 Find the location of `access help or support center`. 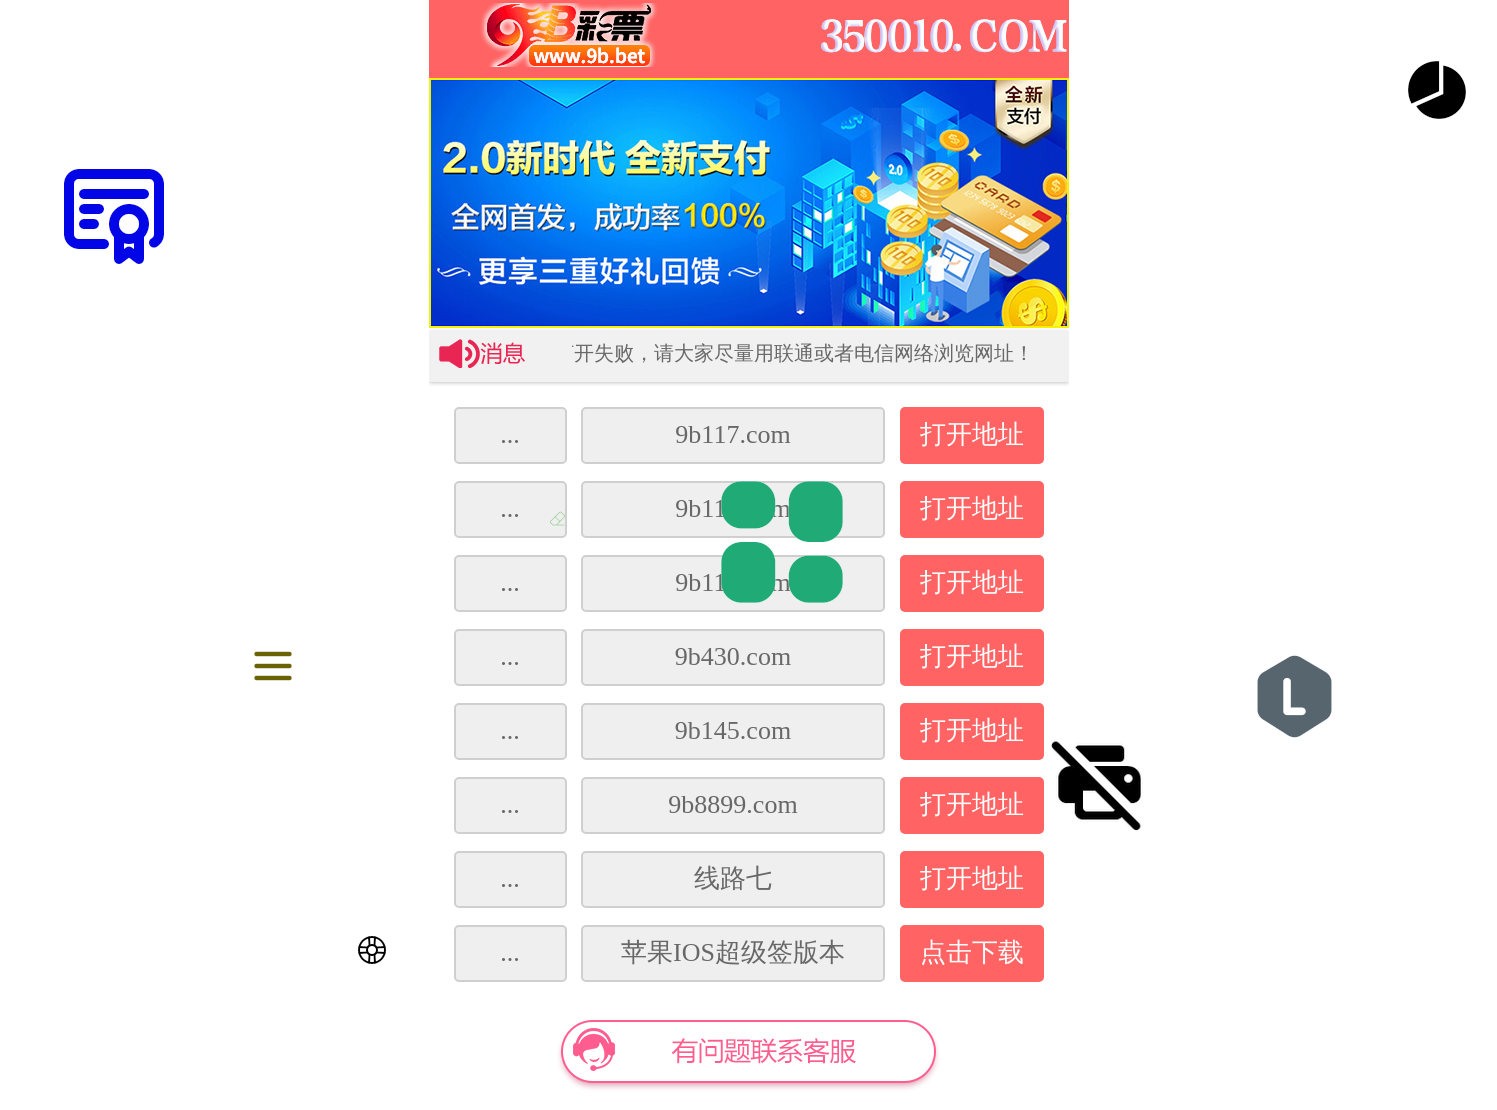

access help or support center is located at coordinates (372, 950).